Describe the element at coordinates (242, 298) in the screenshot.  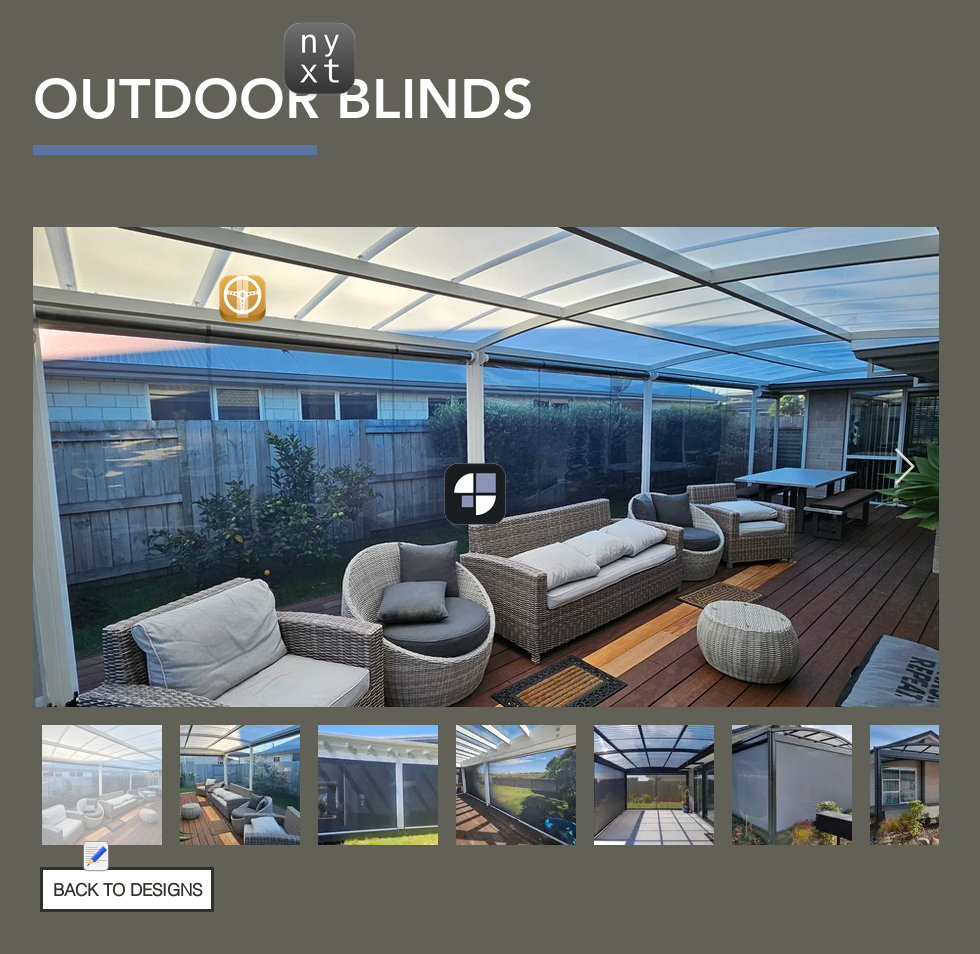
I see `open boxflat racing wheel configuration app` at that location.